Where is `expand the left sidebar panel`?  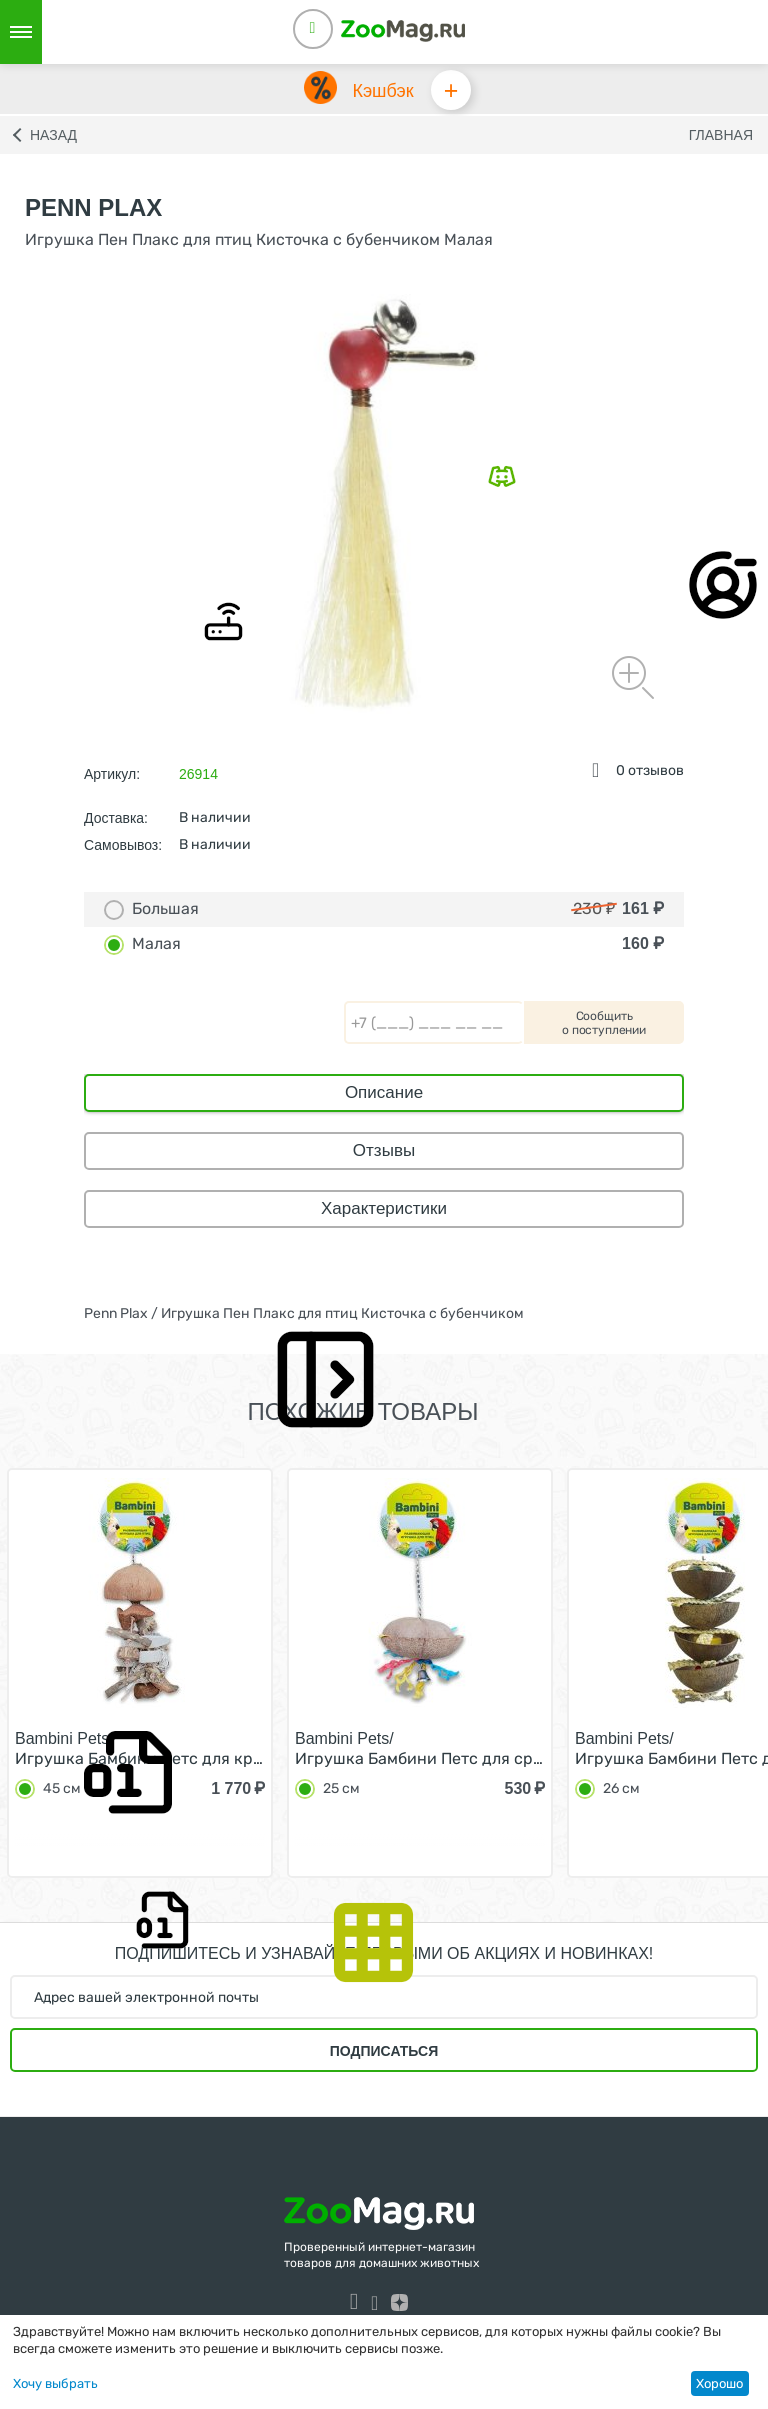 expand the left sidebar panel is located at coordinates (325, 1379).